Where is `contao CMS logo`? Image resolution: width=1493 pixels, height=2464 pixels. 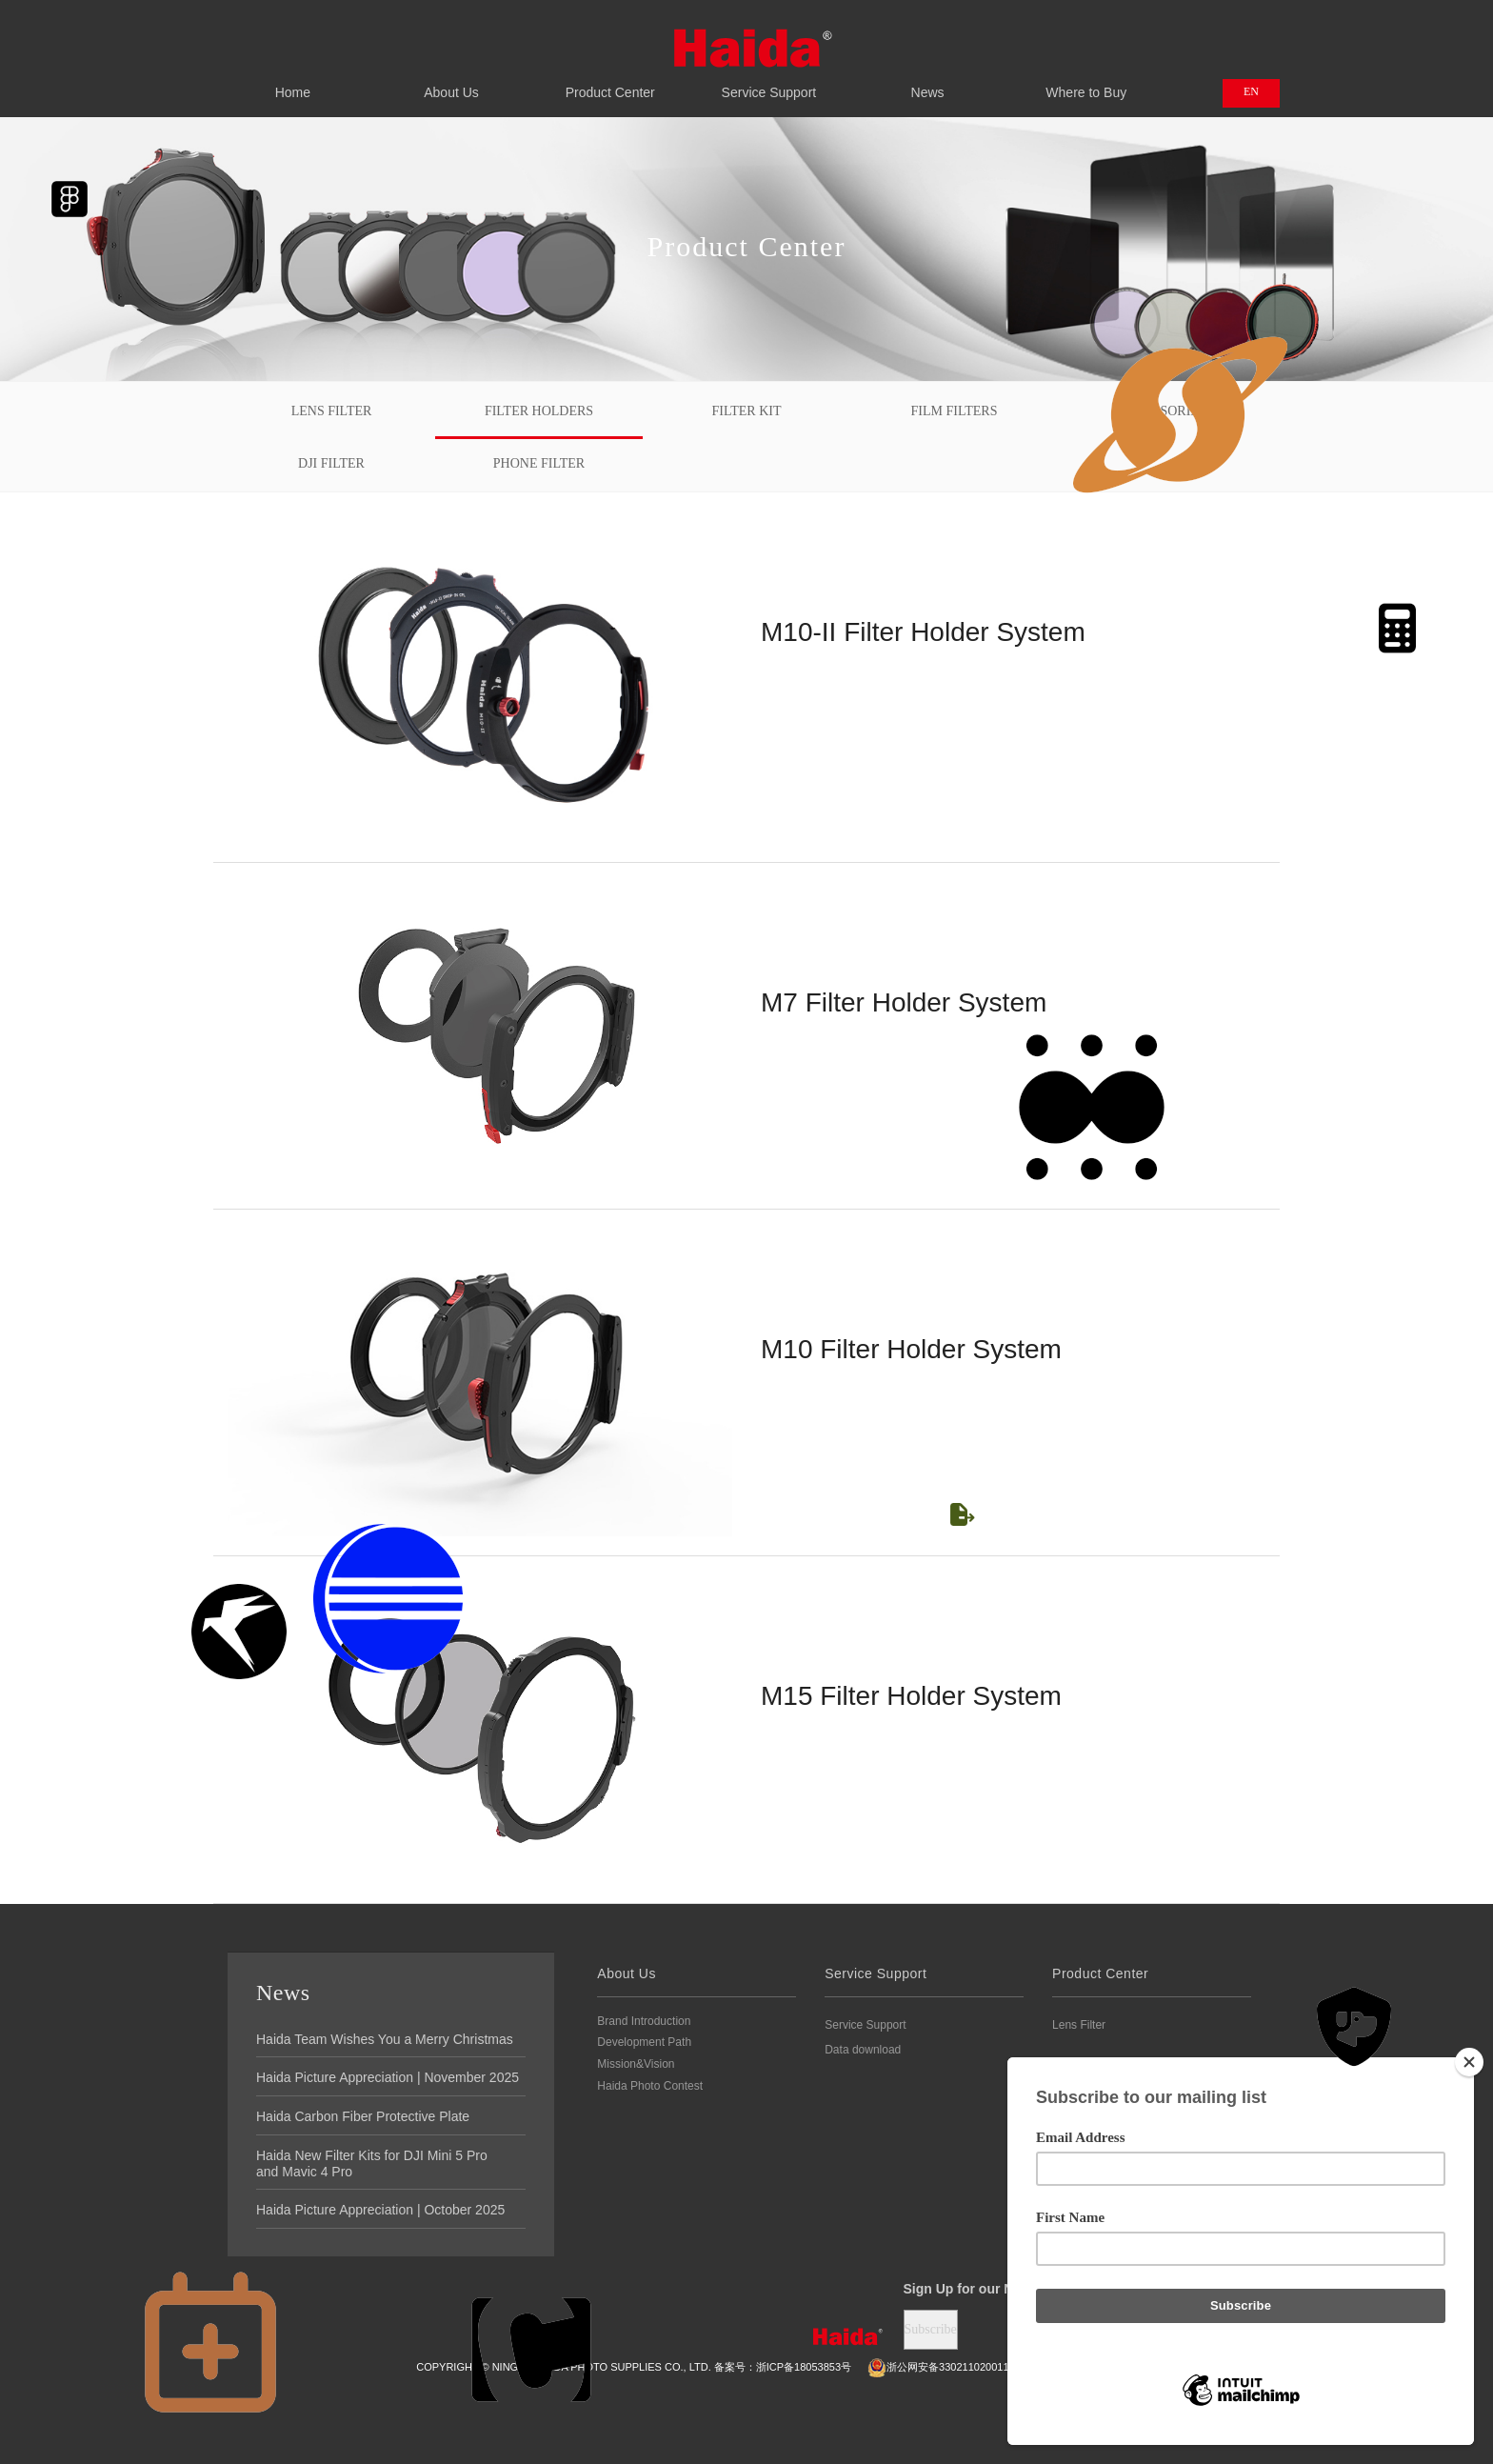
contao CMS logo is located at coordinates (531, 2350).